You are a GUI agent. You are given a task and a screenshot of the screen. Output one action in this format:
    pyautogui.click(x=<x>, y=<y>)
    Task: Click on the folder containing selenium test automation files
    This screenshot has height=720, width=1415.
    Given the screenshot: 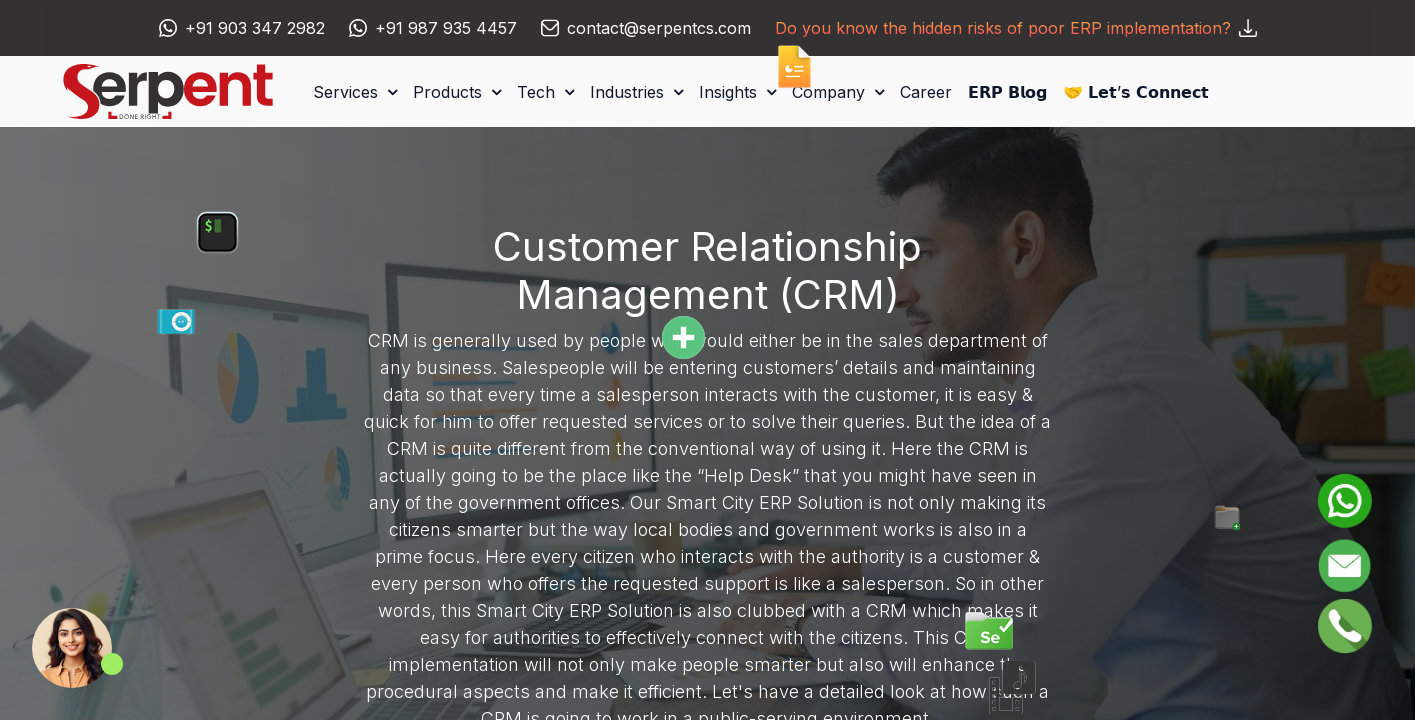 What is the action you would take?
    pyautogui.click(x=989, y=632)
    